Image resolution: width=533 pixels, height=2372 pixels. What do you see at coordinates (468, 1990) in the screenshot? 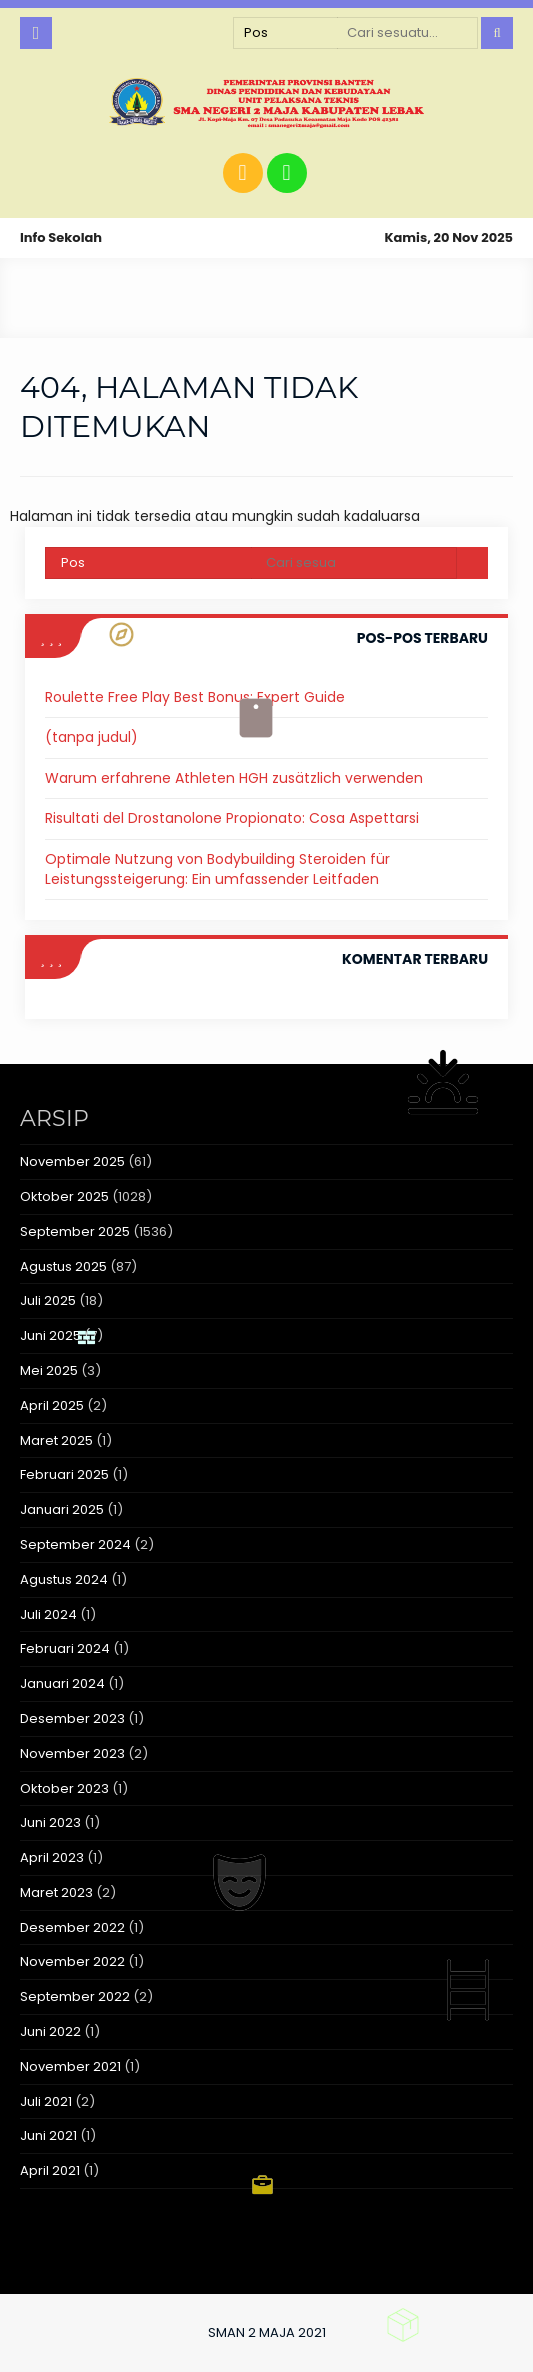
I see `access step-by-step instructions or tutorials` at bounding box center [468, 1990].